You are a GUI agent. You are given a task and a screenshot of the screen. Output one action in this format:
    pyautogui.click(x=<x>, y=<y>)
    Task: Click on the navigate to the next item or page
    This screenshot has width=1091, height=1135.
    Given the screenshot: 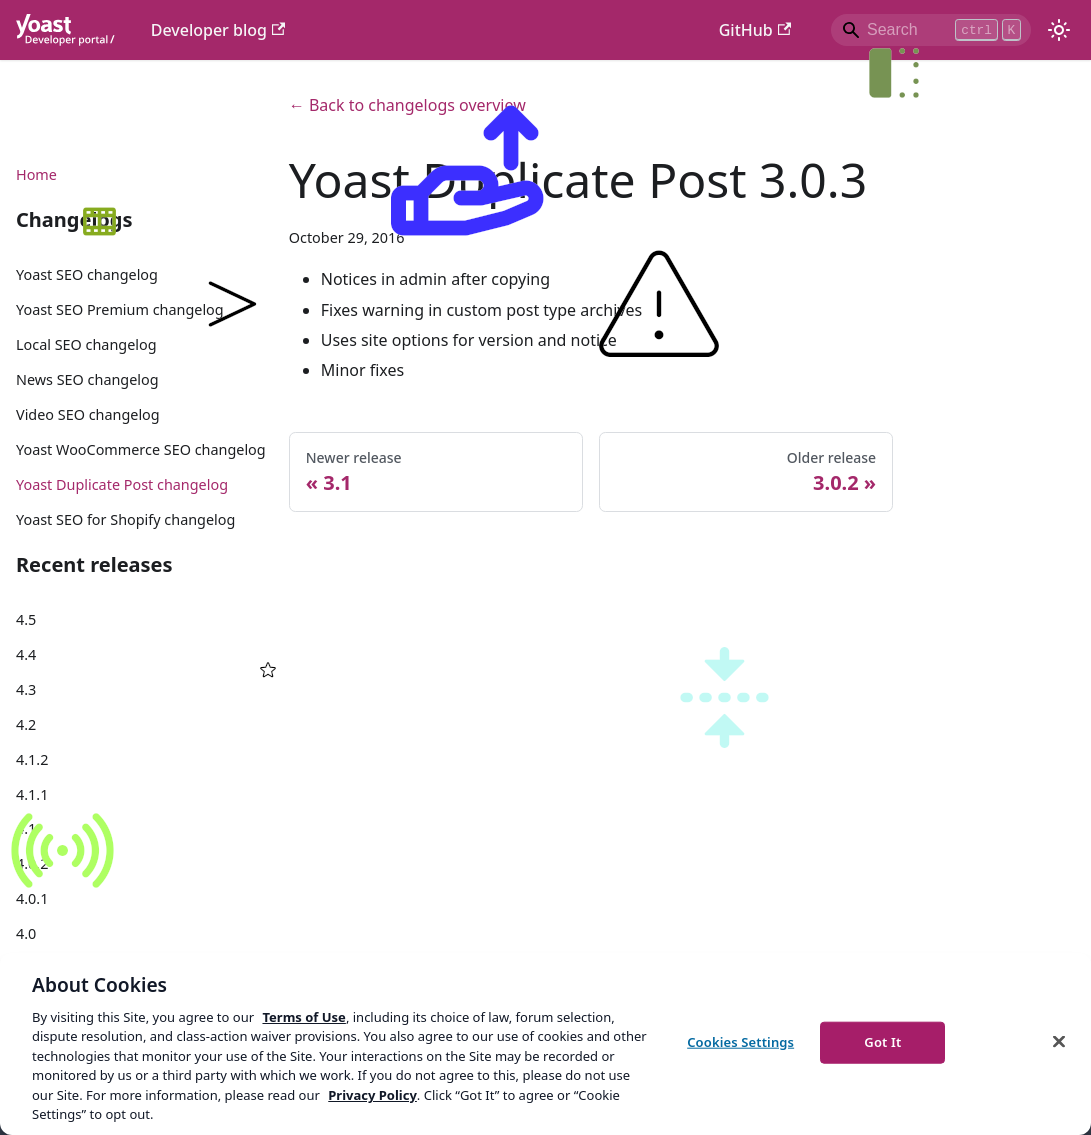 What is the action you would take?
    pyautogui.click(x=229, y=304)
    